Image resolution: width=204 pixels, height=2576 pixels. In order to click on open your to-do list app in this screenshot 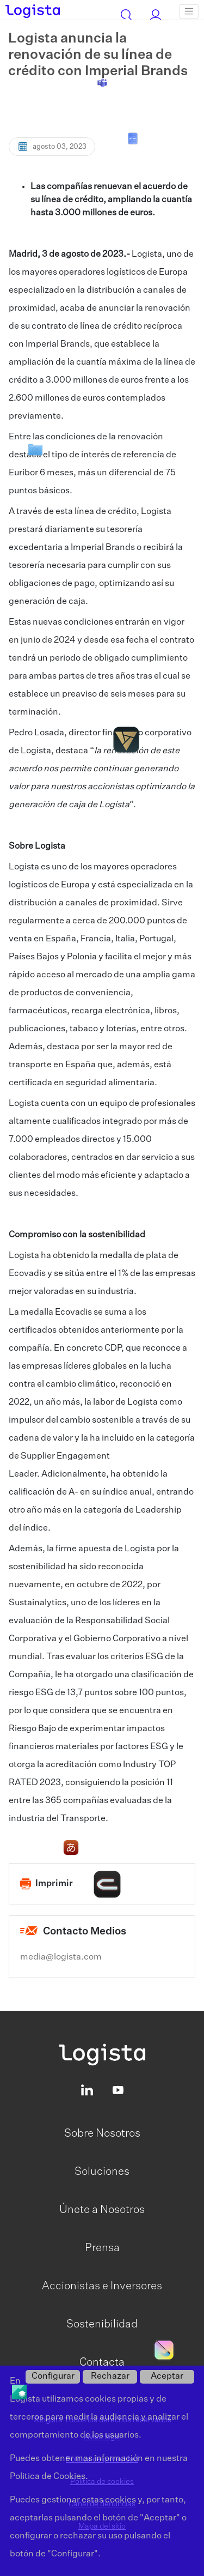, I will do `click(133, 138)`.